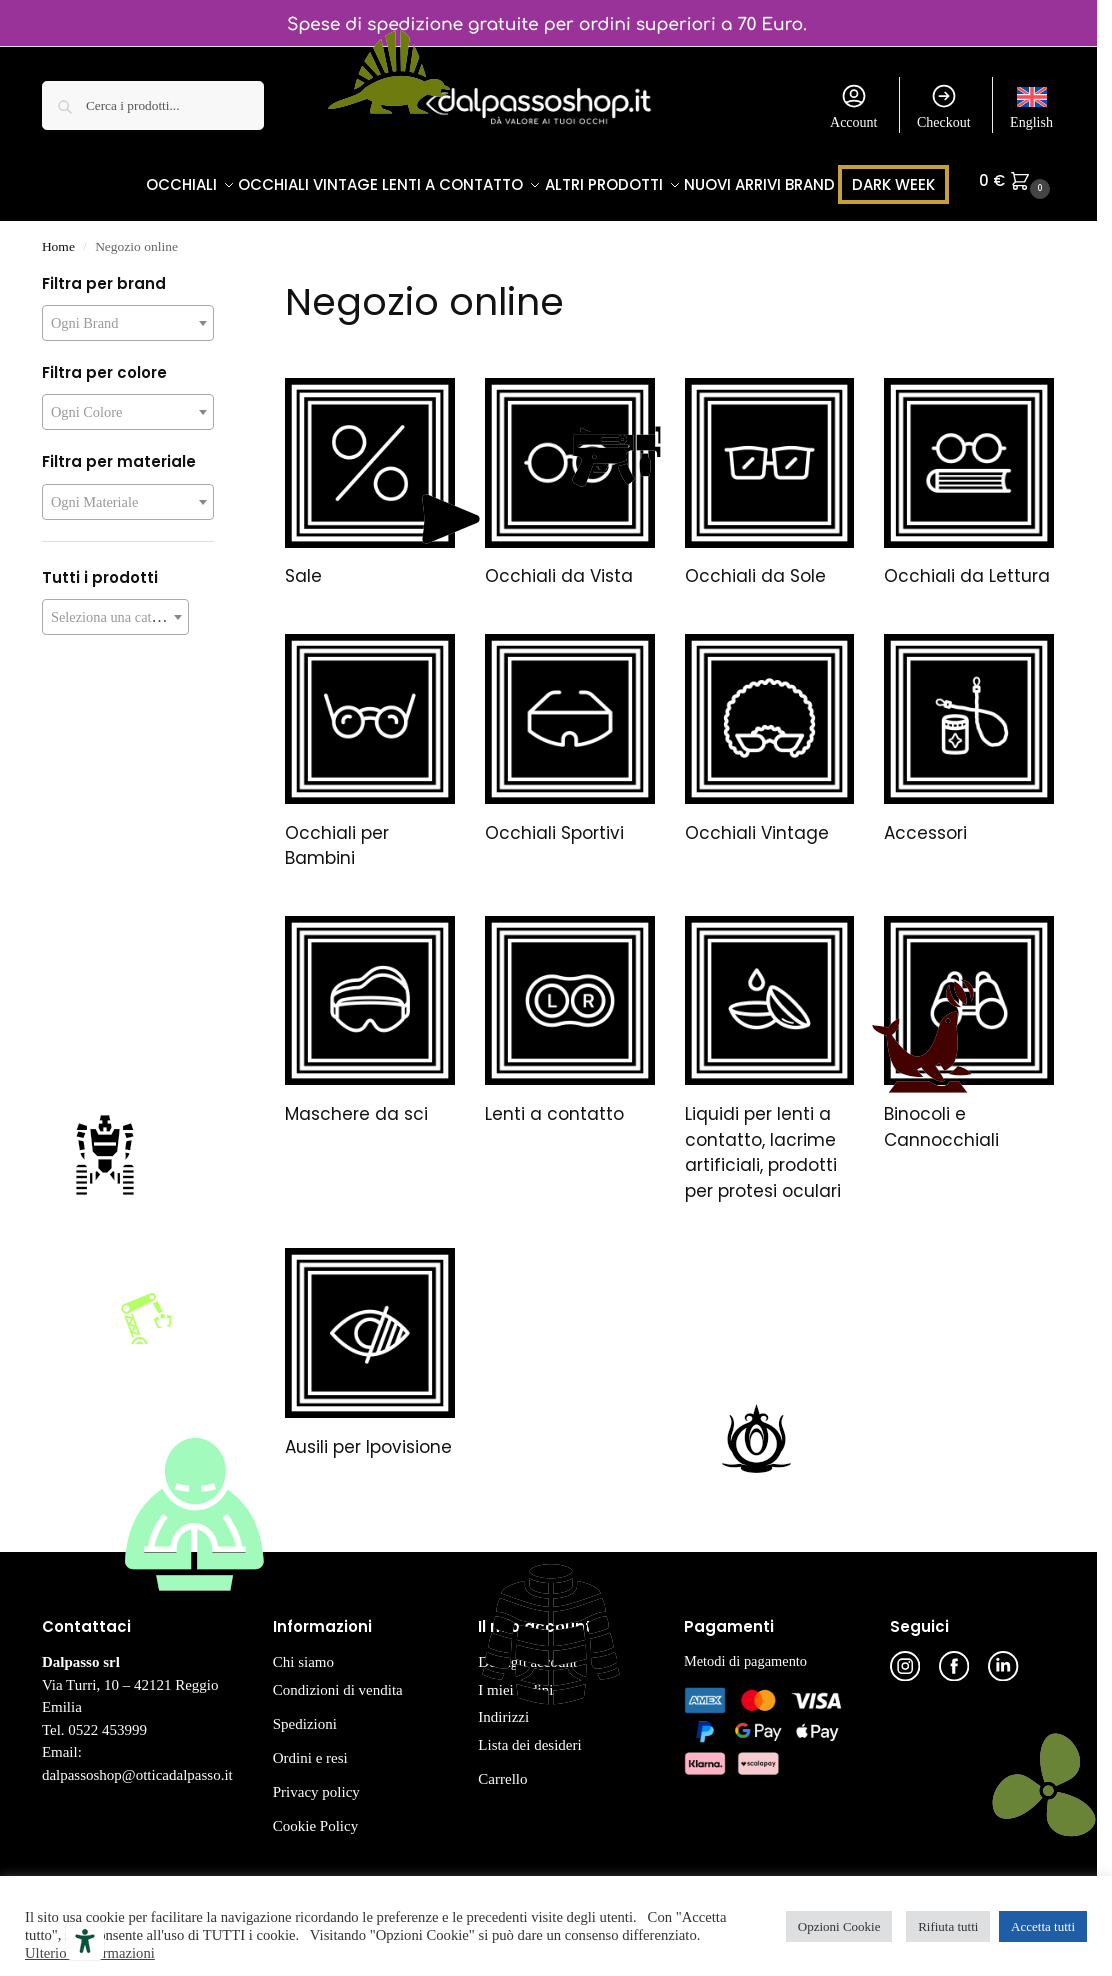  What do you see at coordinates (146, 1318) in the screenshot?
I see `access cargo or shipping management features` at bounding box center [146, 1318].